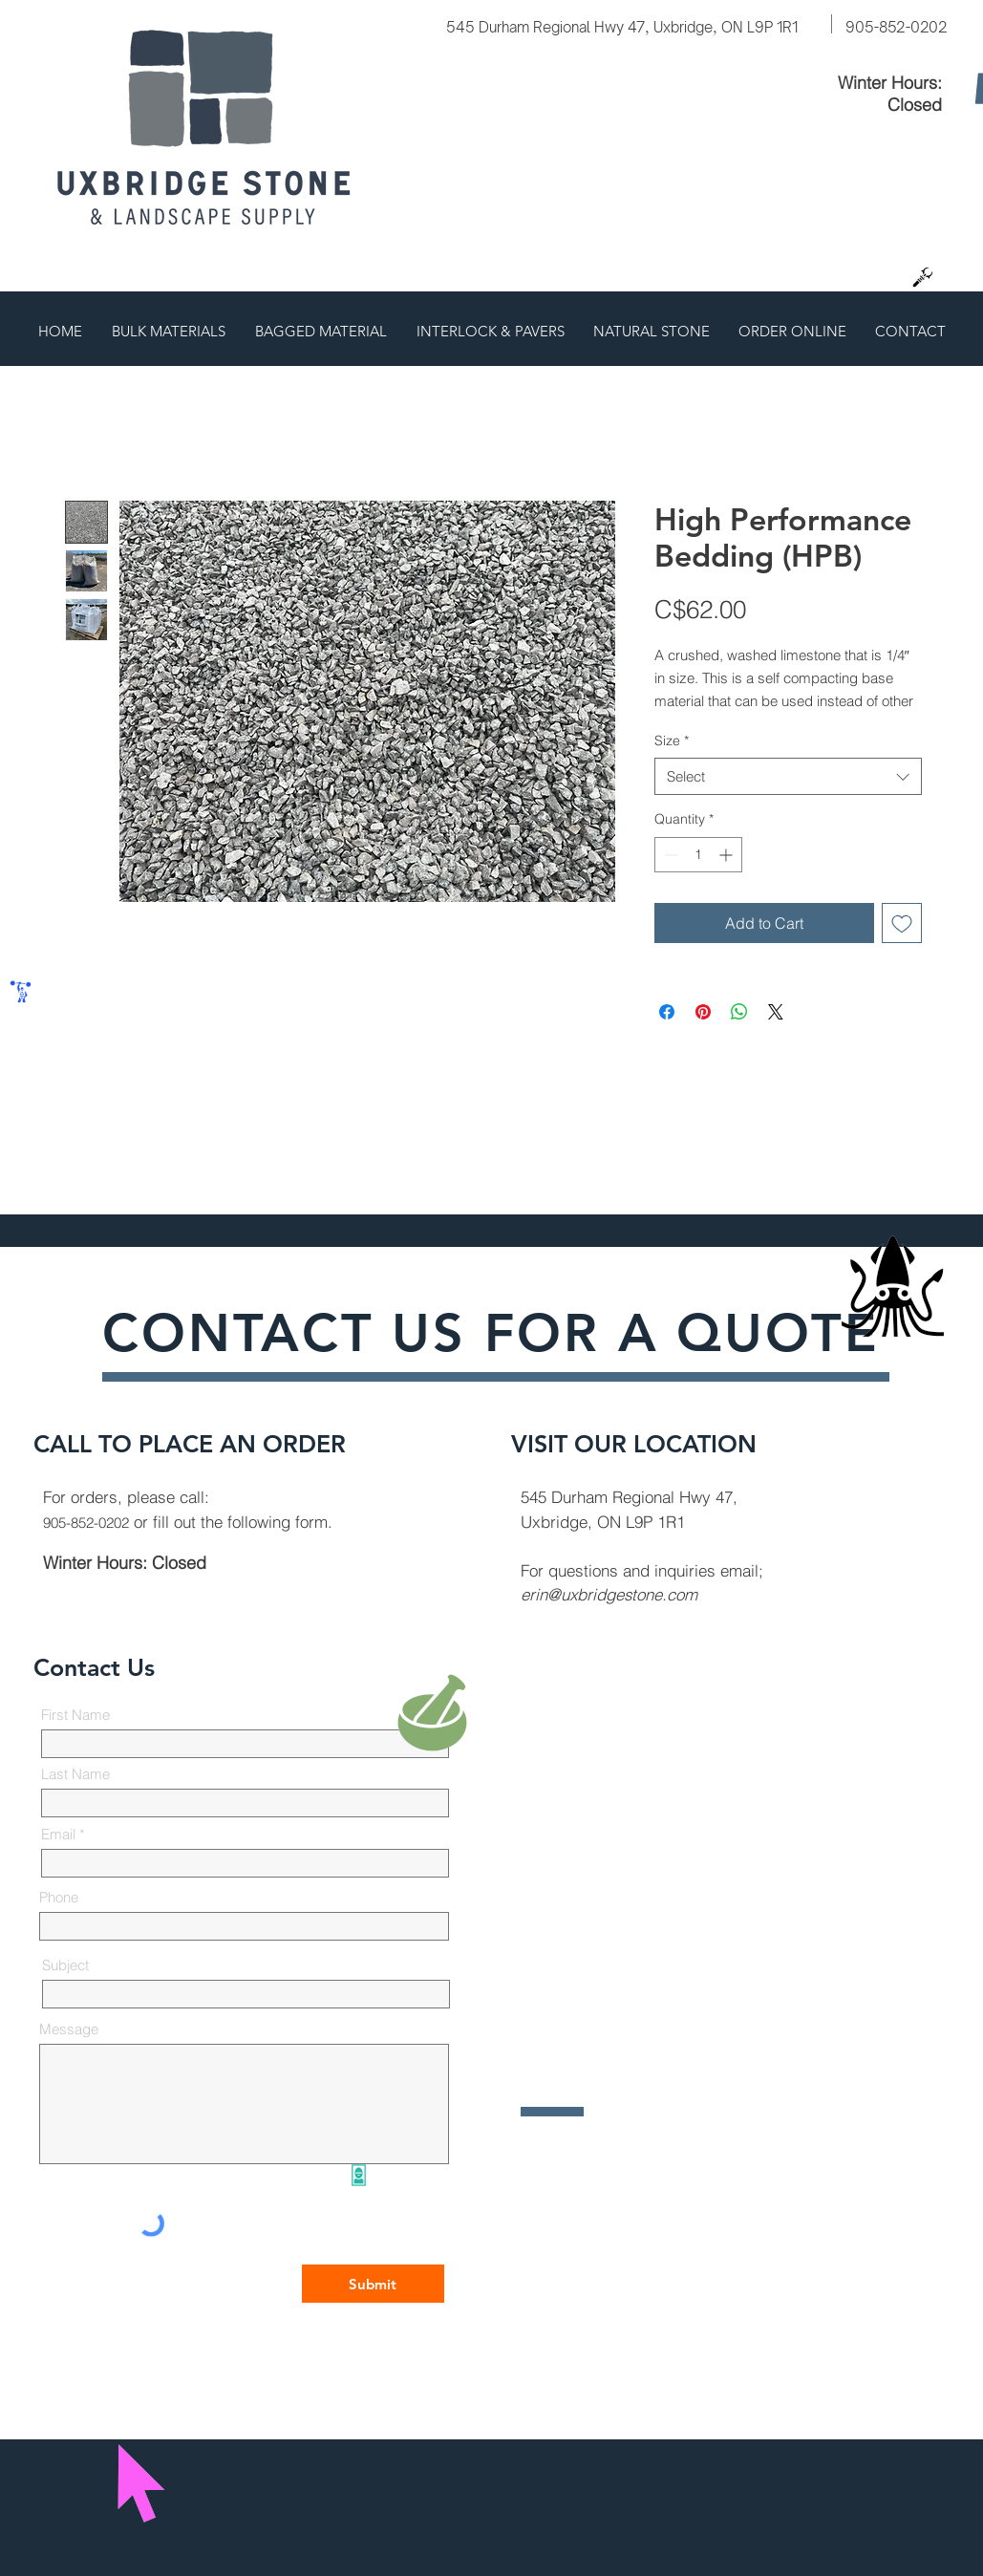  I want to click on access strength training or workout features, so click(20, 991).